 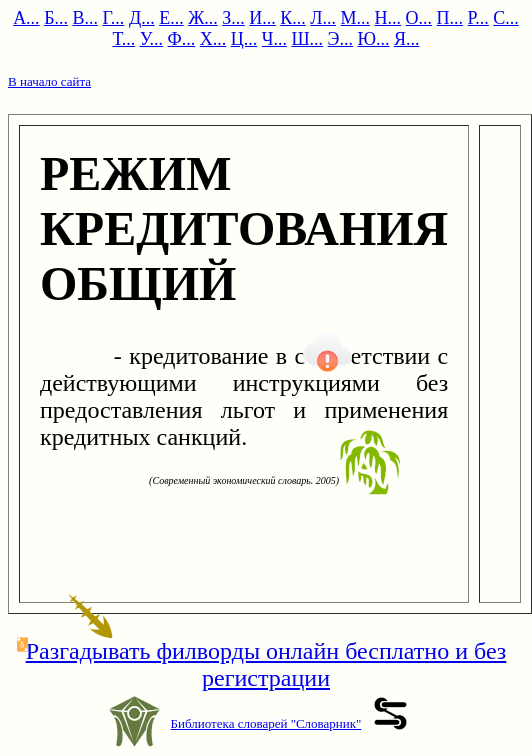 I want to click on five of spades playing card, so click(x=22, y=644).